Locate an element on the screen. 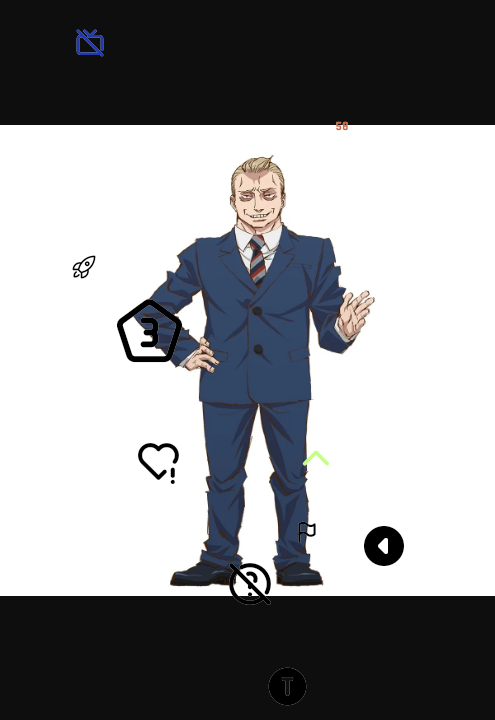 The image size is (495, 720). indicates text or typography settings is located at coordinates (287, 686).